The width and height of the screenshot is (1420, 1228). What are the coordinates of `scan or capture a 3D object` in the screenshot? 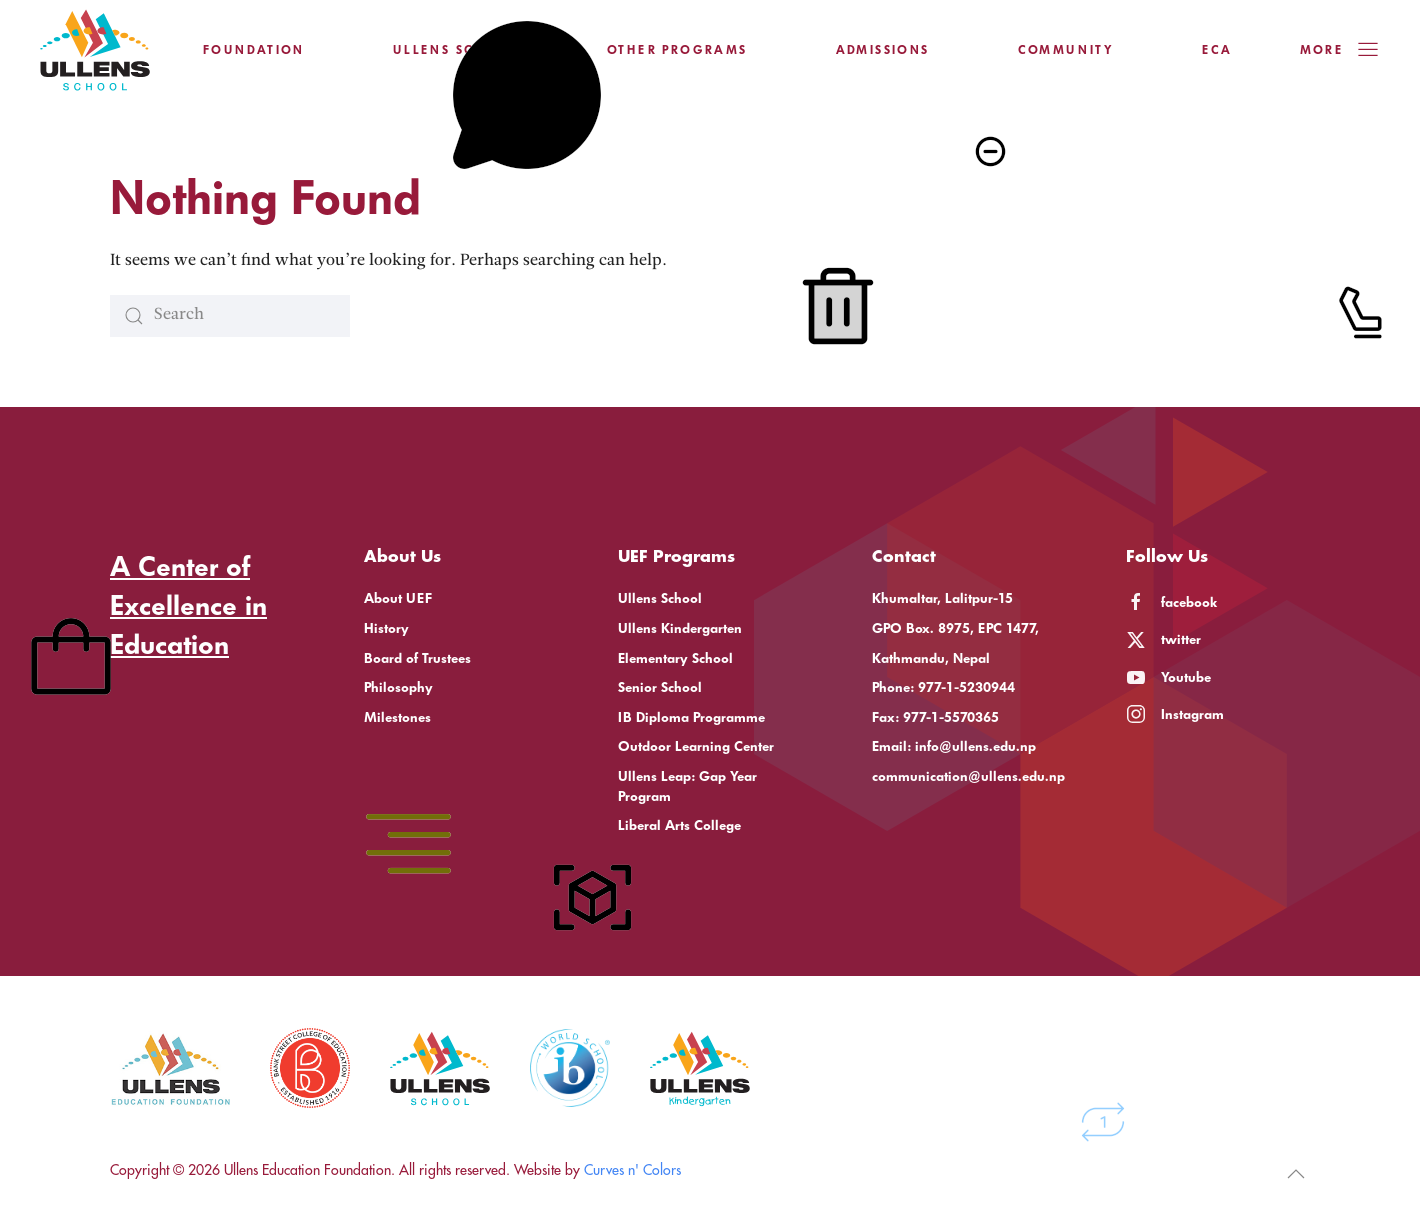 It's located at (592, 897).